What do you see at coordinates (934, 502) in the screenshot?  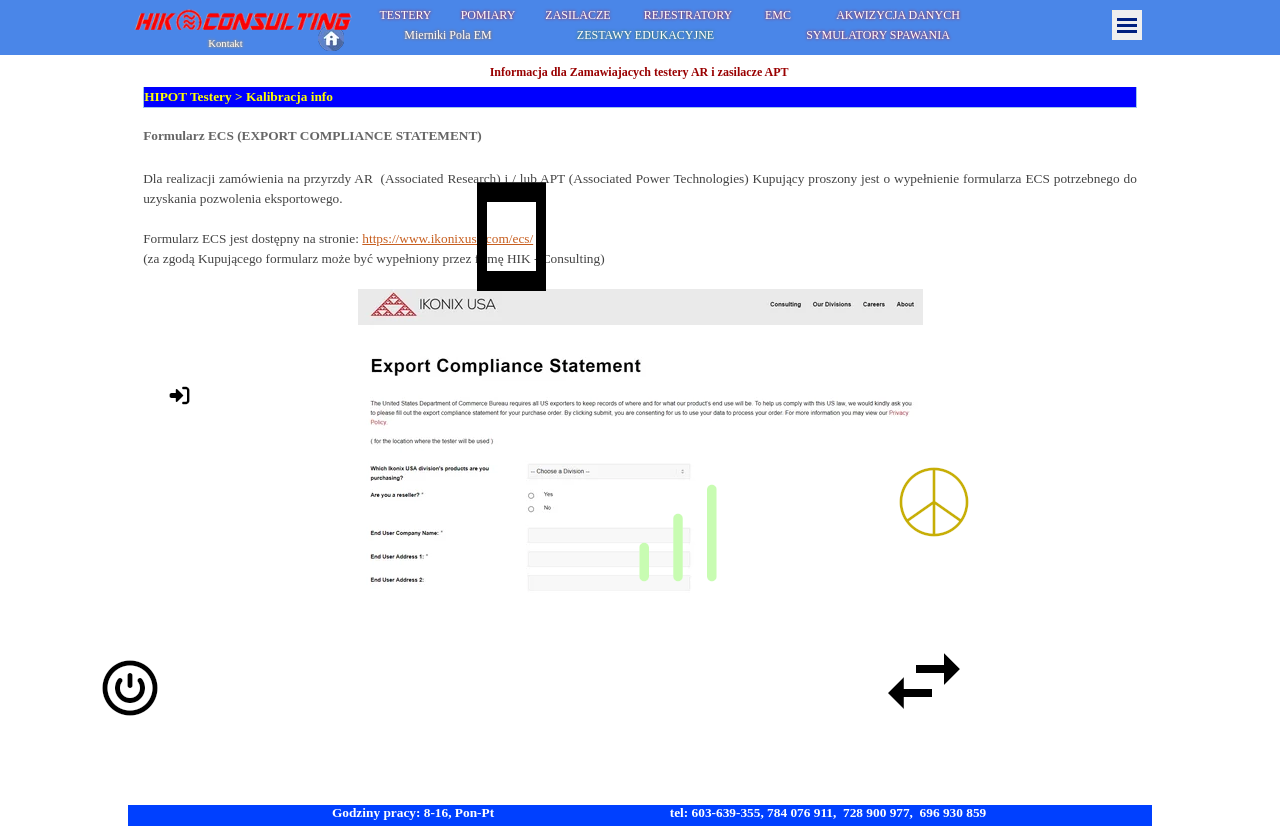 I see `peace symbol or anti-war indicator` at bounding box center [934, 502].